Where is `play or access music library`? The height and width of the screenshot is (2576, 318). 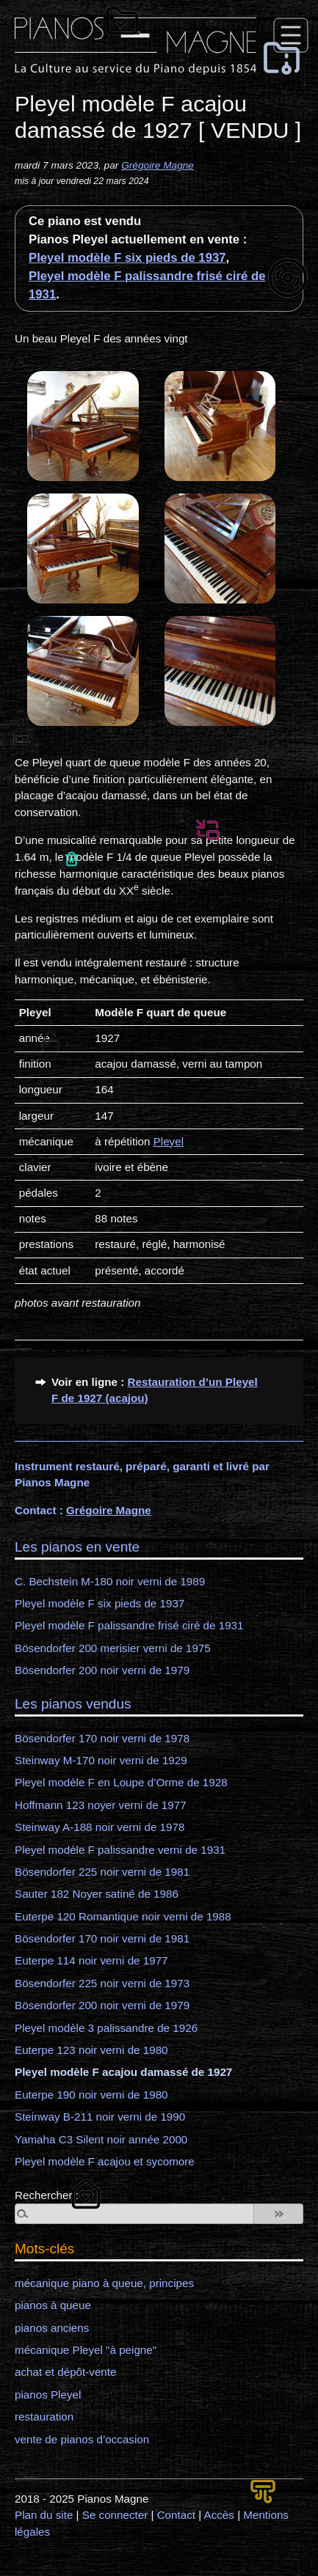 play or access music library is located at coordinates (288, 278).